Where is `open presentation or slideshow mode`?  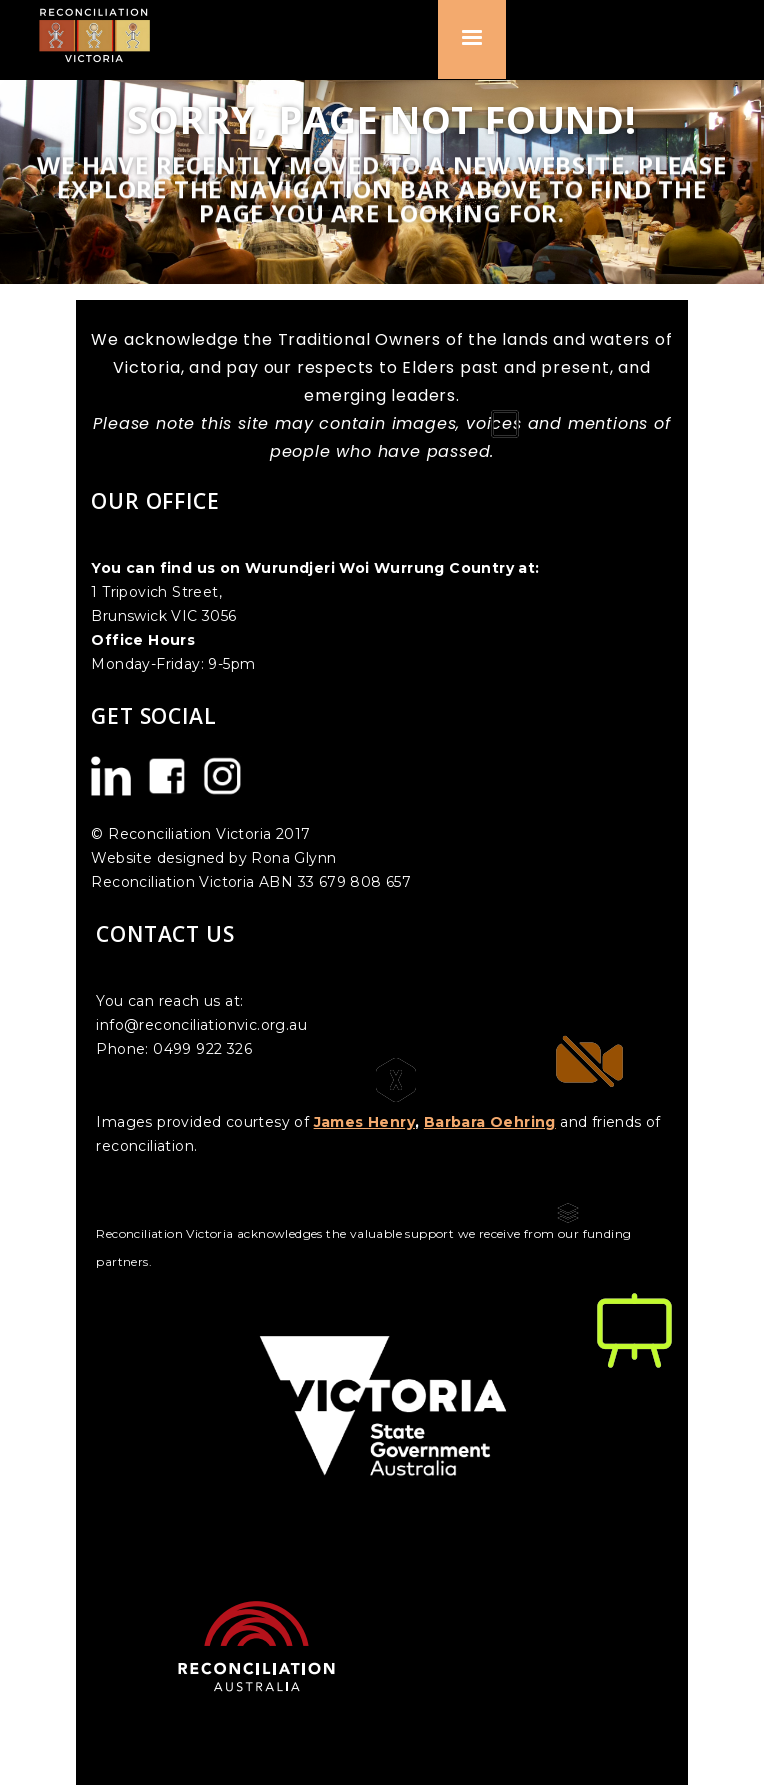
open presentation or slideshow mode is located at coordinates (634, 1330).